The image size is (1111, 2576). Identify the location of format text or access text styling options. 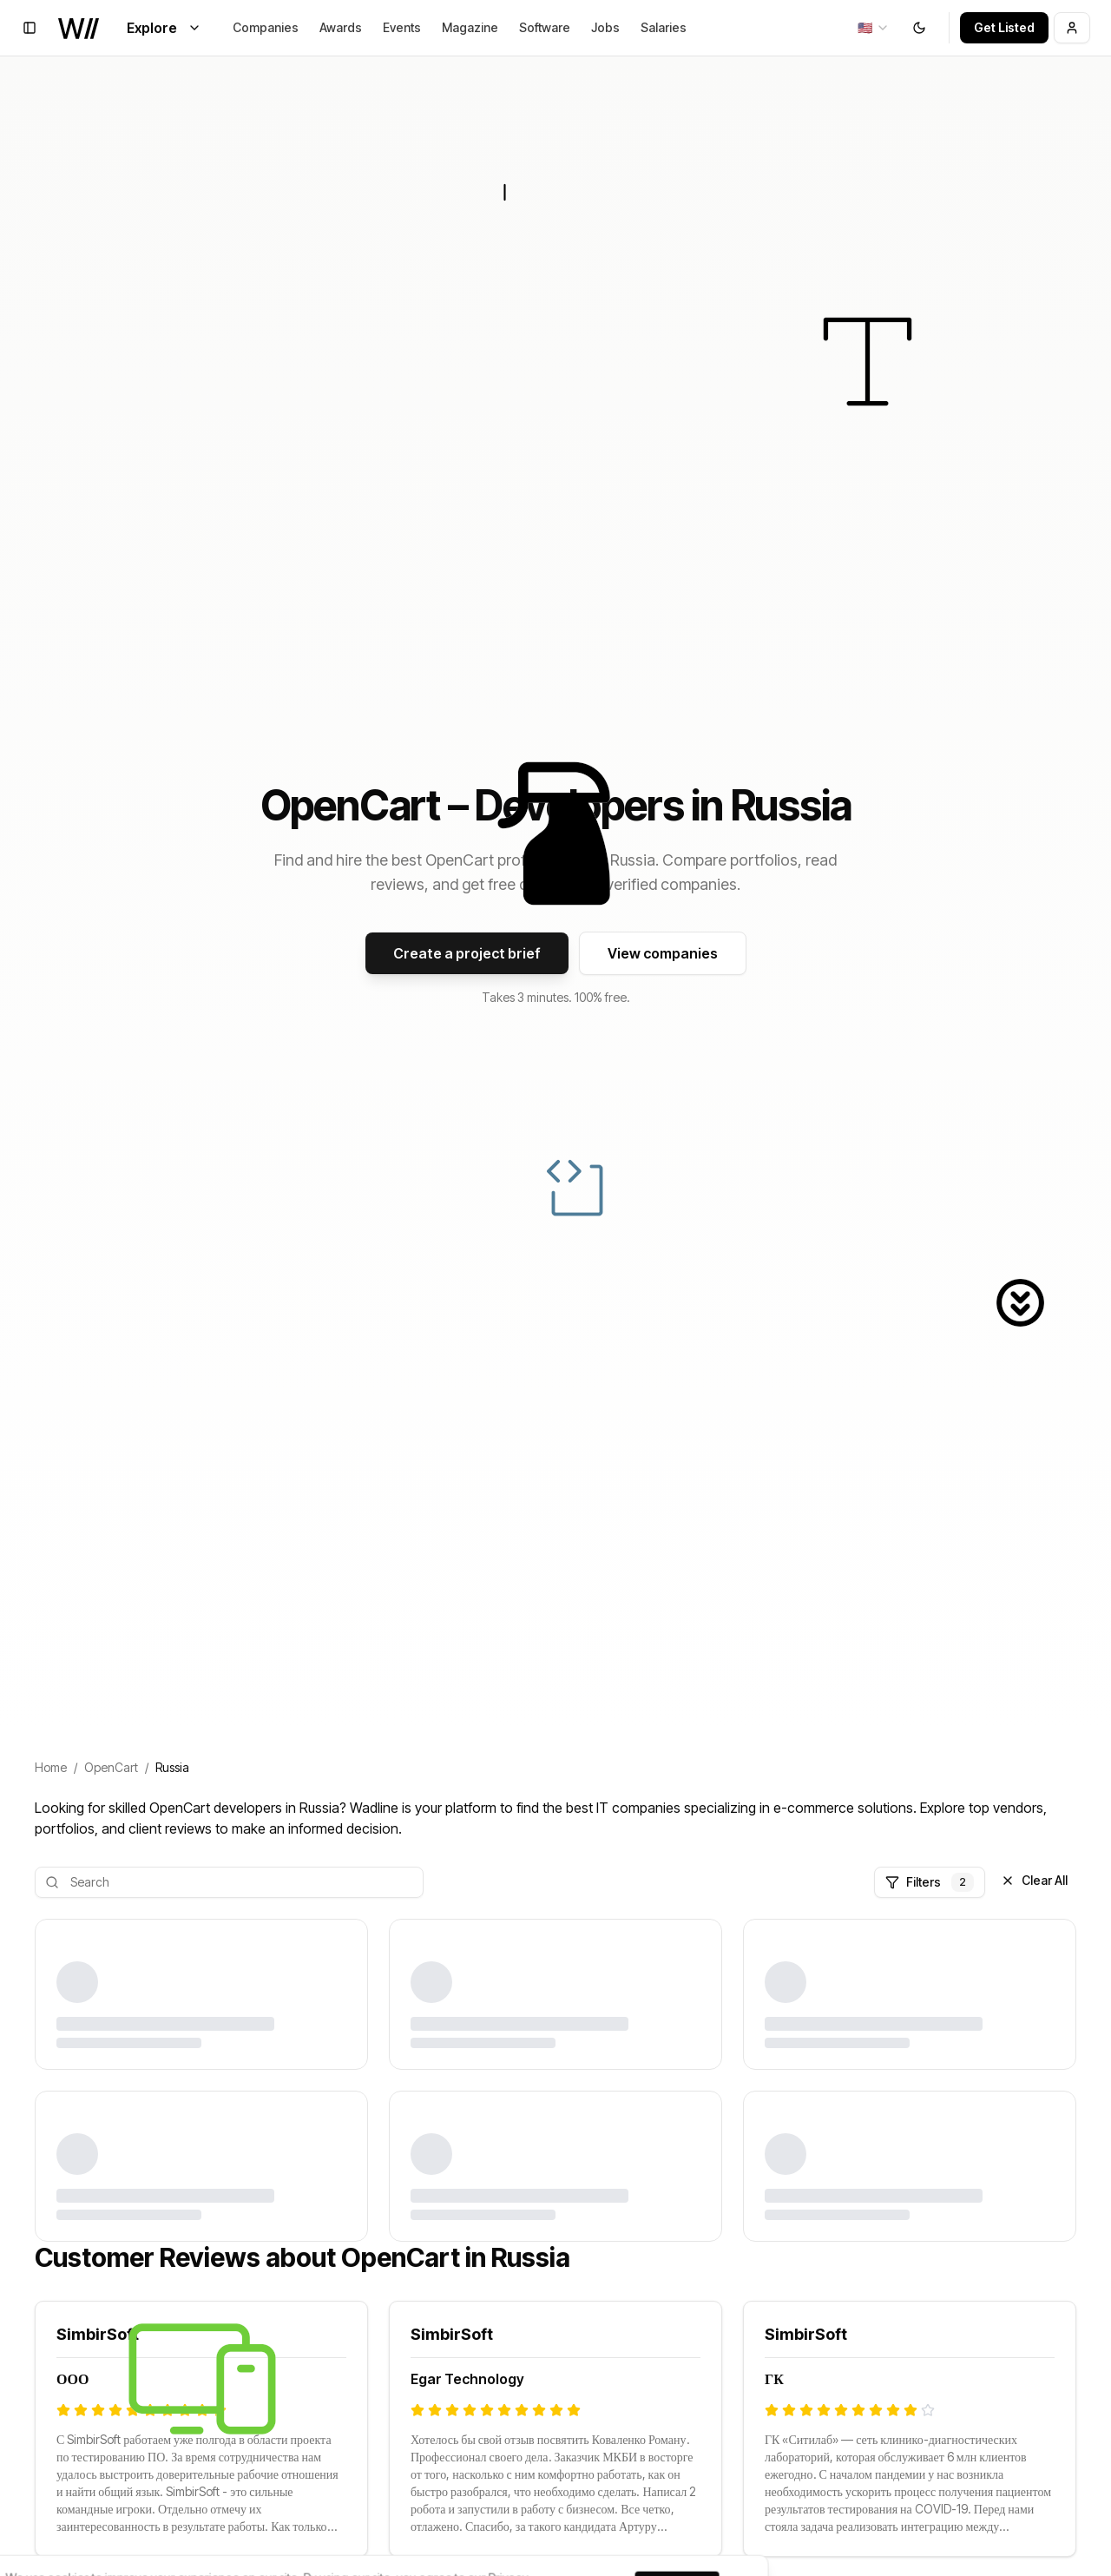
(867, 361).